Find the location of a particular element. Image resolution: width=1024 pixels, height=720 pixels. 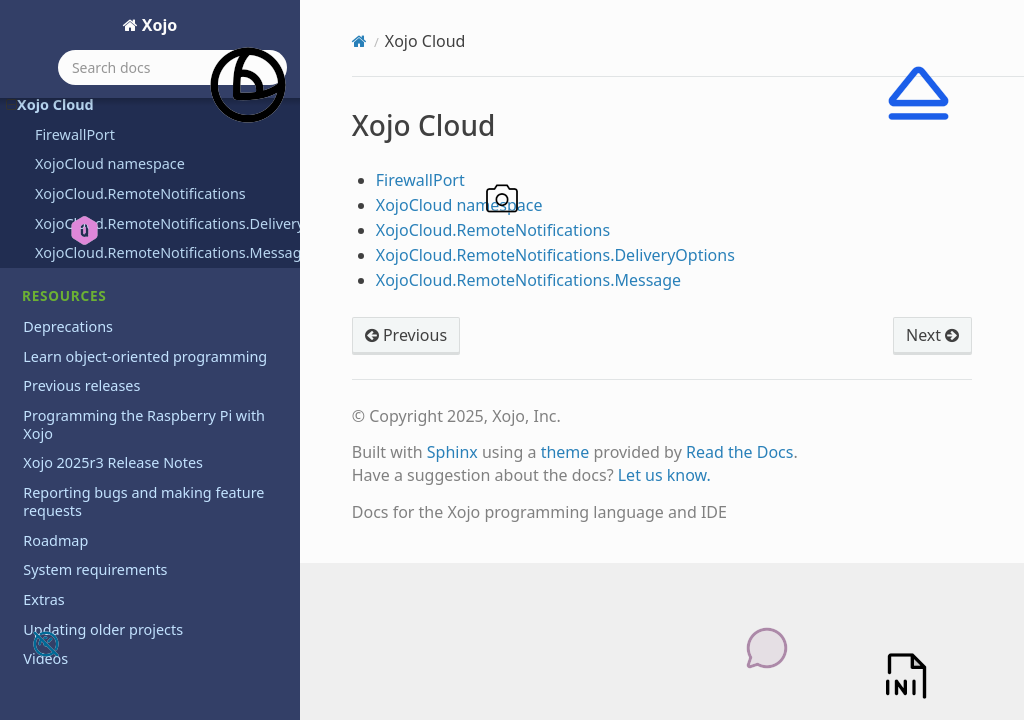

open chat or messaging is located at coordinates (767, 648).